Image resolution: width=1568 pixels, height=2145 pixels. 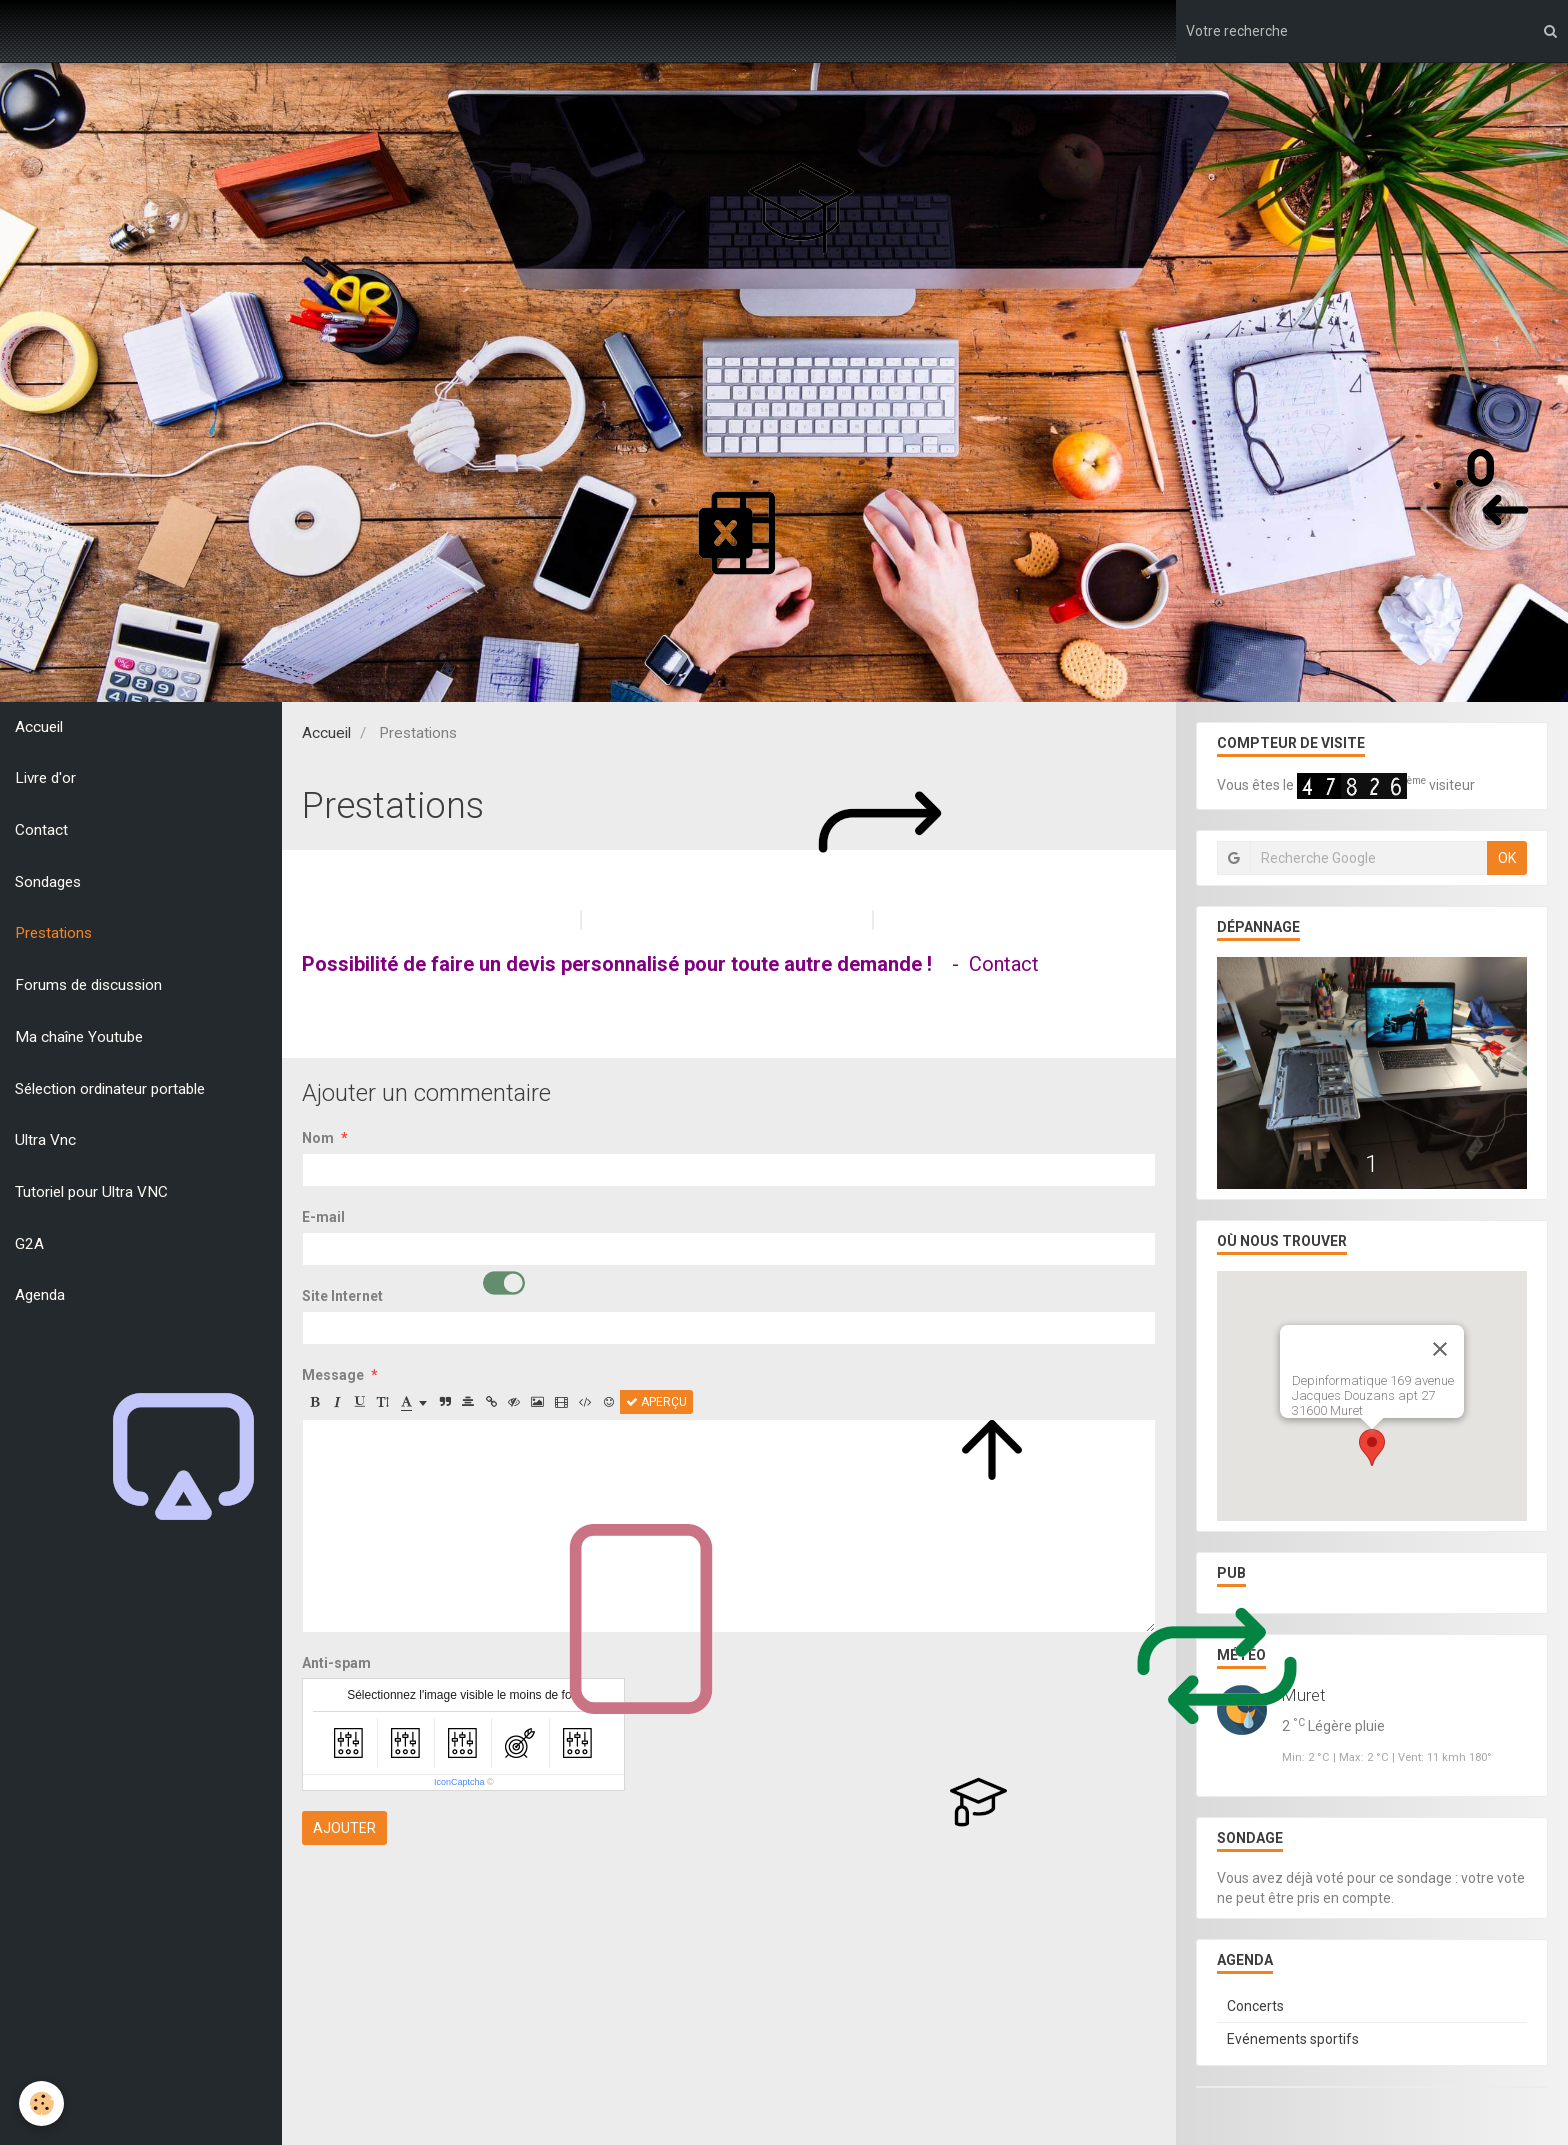 What do you see at coordinates (1494, 487) in the screenshot?
I see `decrease decimal places in number formatting` at bounding box center [1494, 487].